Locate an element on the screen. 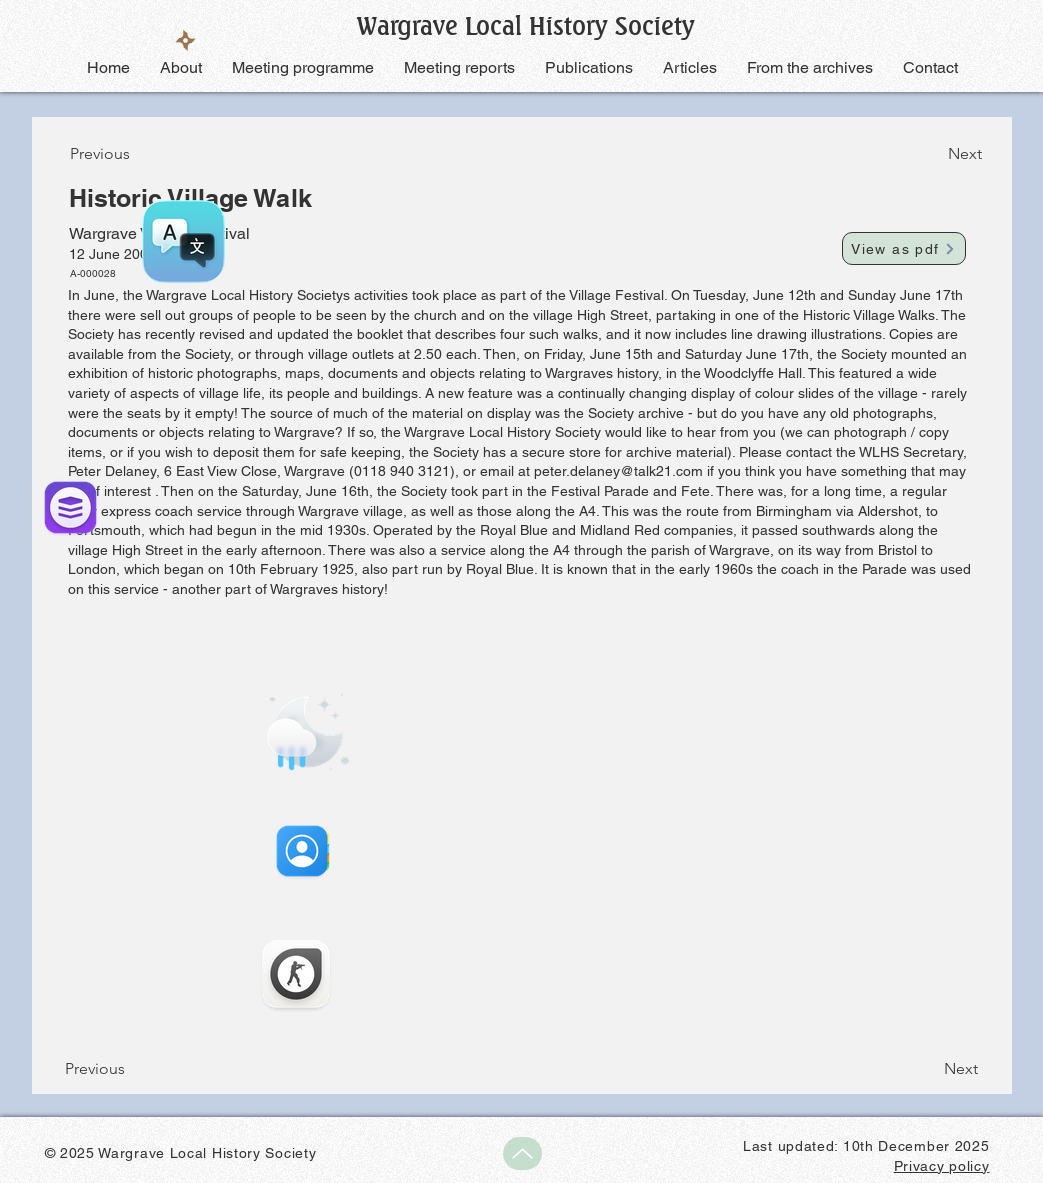  ninja or stealth game mode is located at coordinates (185, 40).